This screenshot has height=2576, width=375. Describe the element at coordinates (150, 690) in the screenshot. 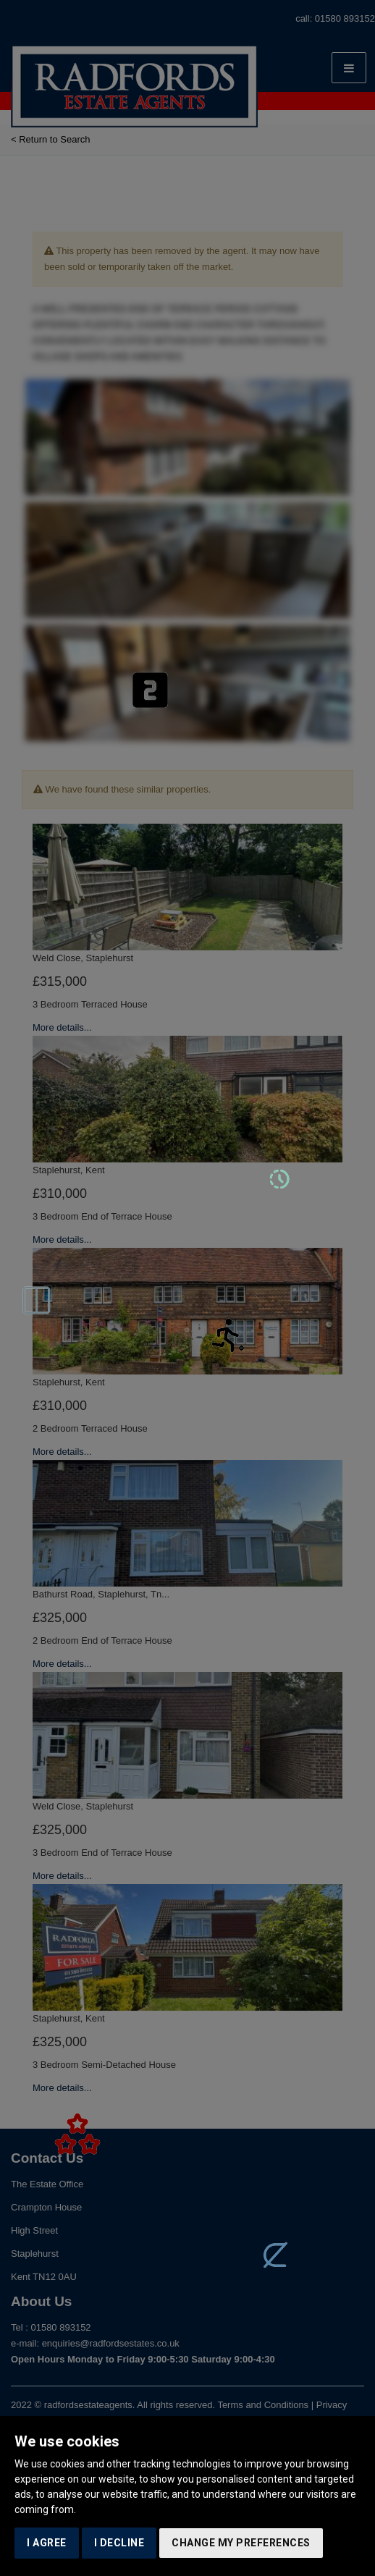

I see `select image filter or look number two` at that location.